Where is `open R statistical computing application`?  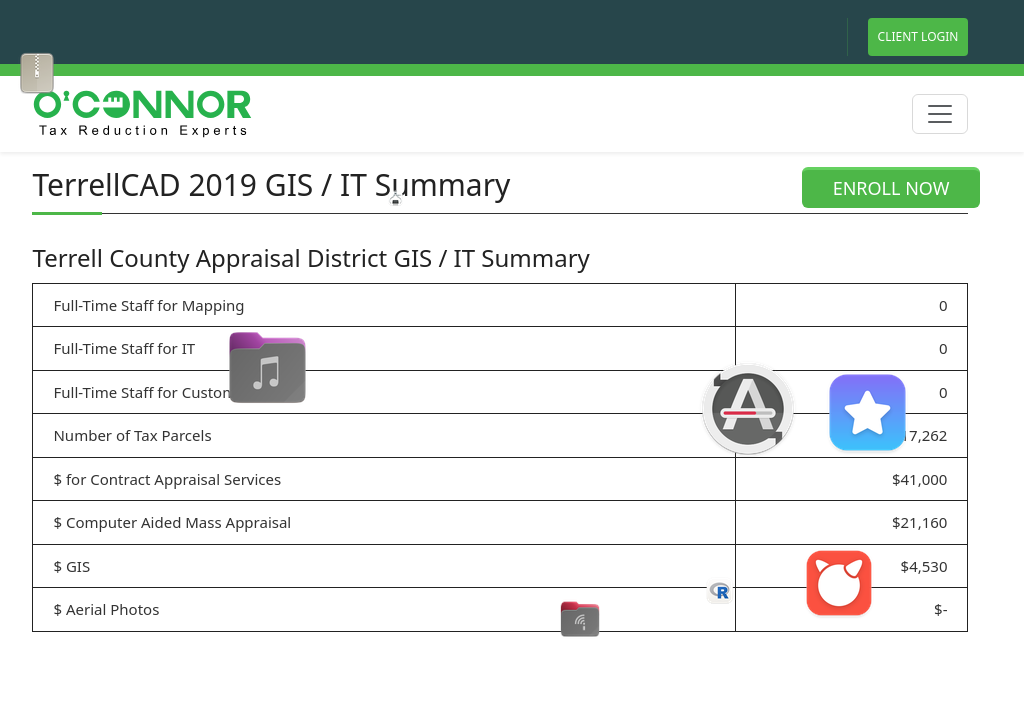 open R statistical computing application is located at coordinates (719, 590).